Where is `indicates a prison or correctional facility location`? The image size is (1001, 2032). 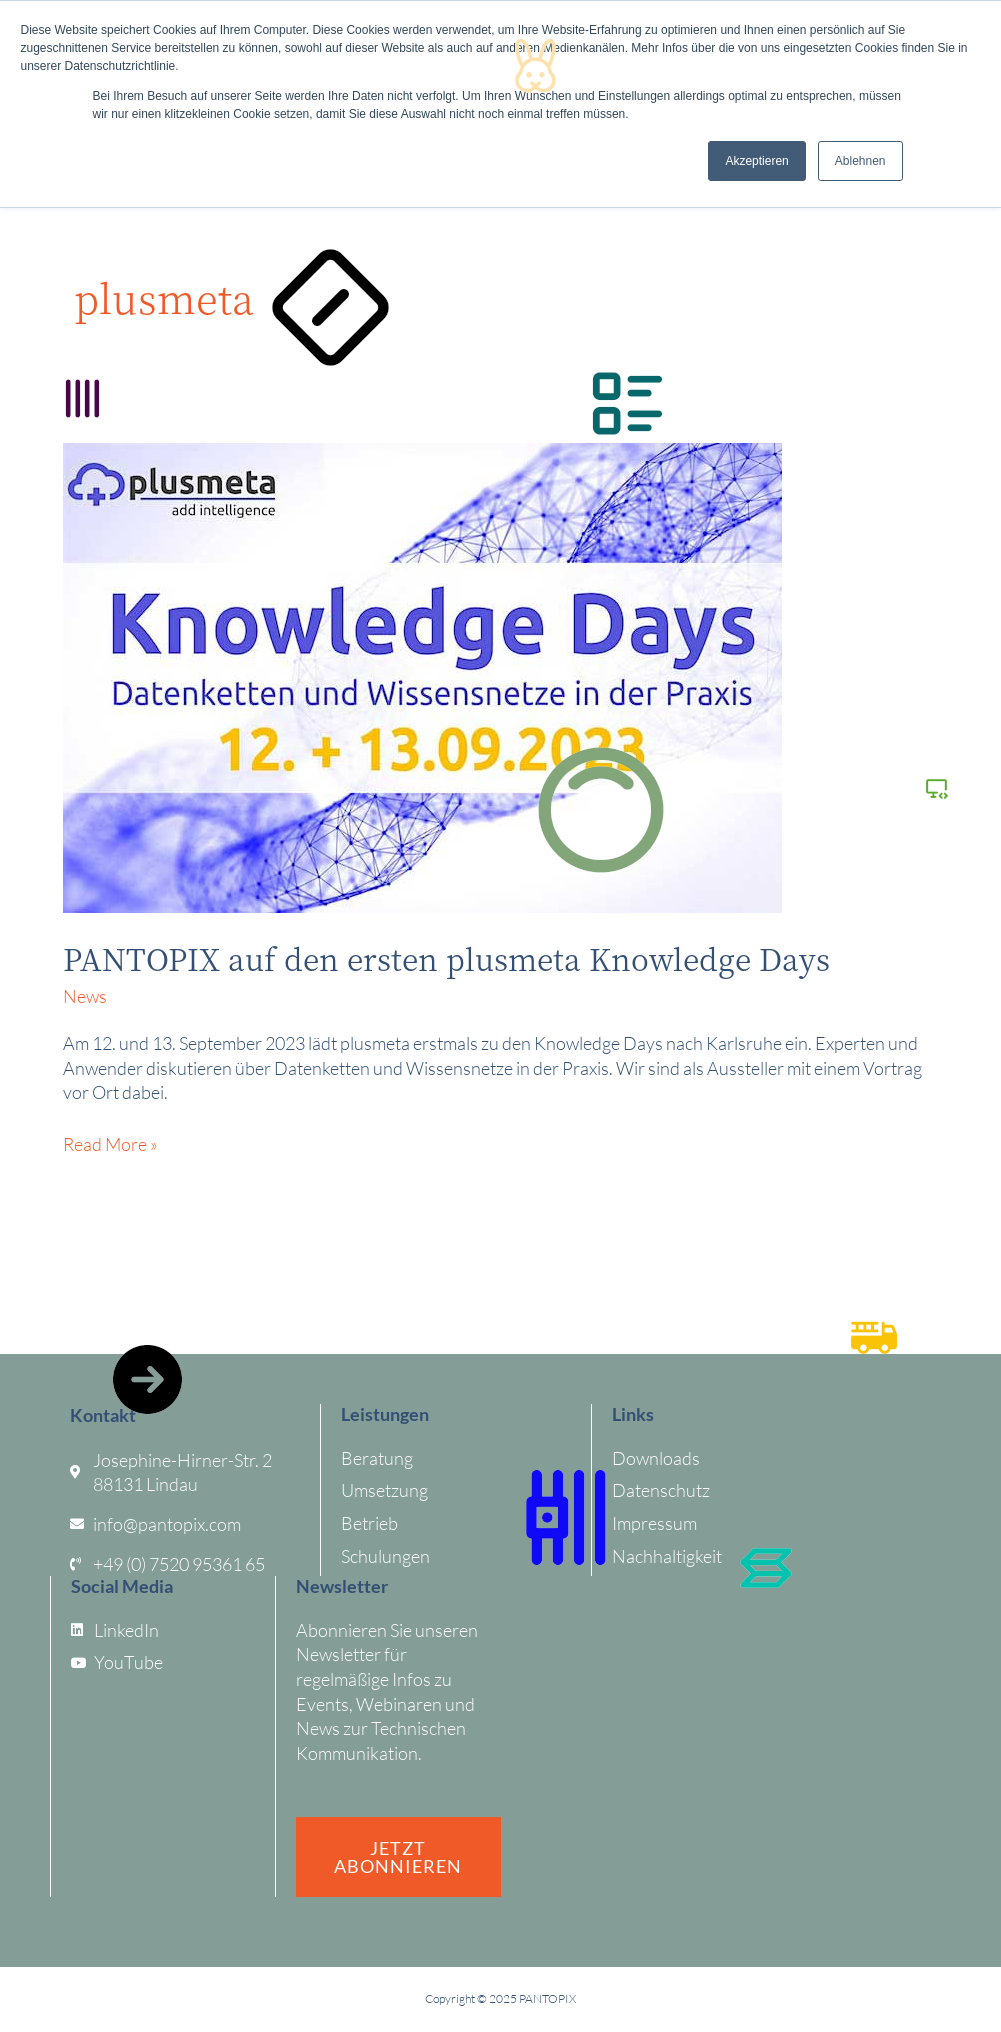
indicates a prison or correctional facility location is located at coordinates (568, 1517).